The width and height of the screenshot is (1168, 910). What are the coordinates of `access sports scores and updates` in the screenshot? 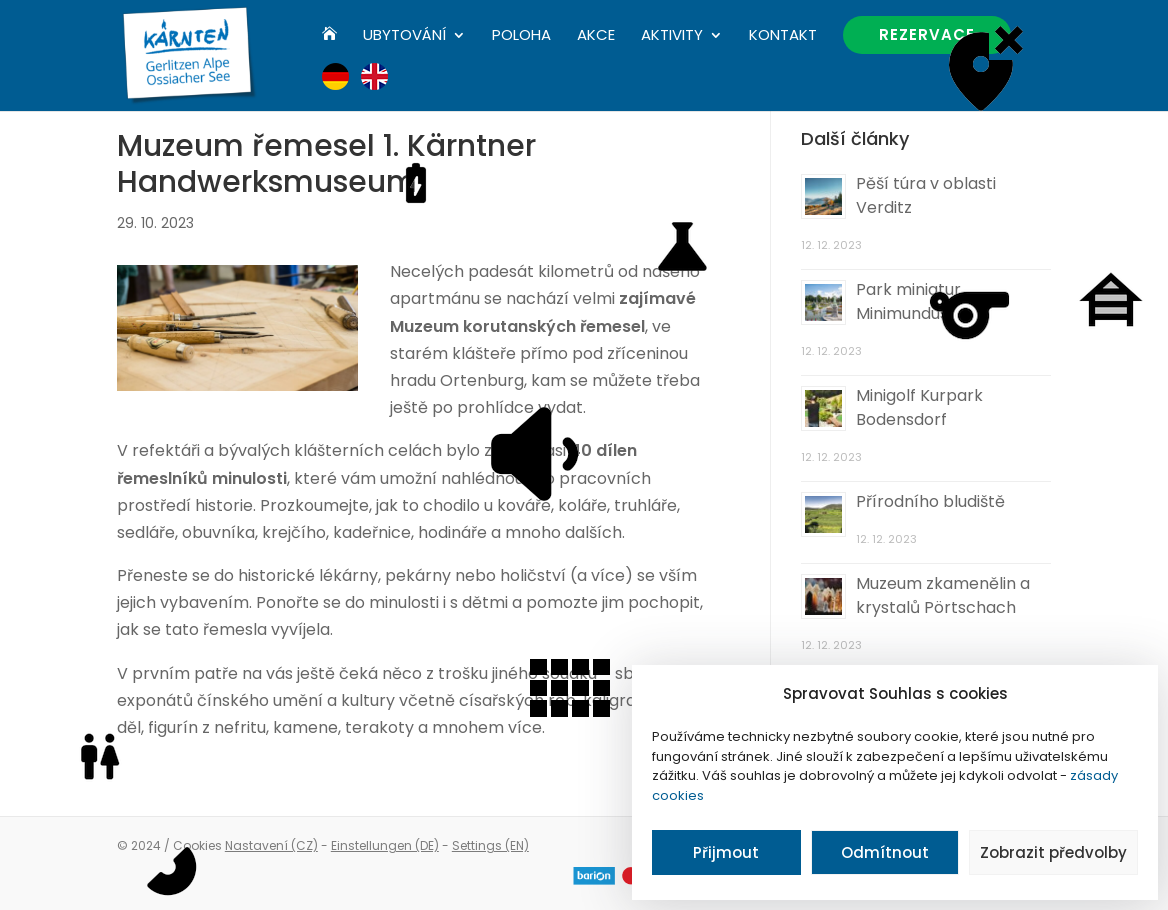 It's located at (969, 315).